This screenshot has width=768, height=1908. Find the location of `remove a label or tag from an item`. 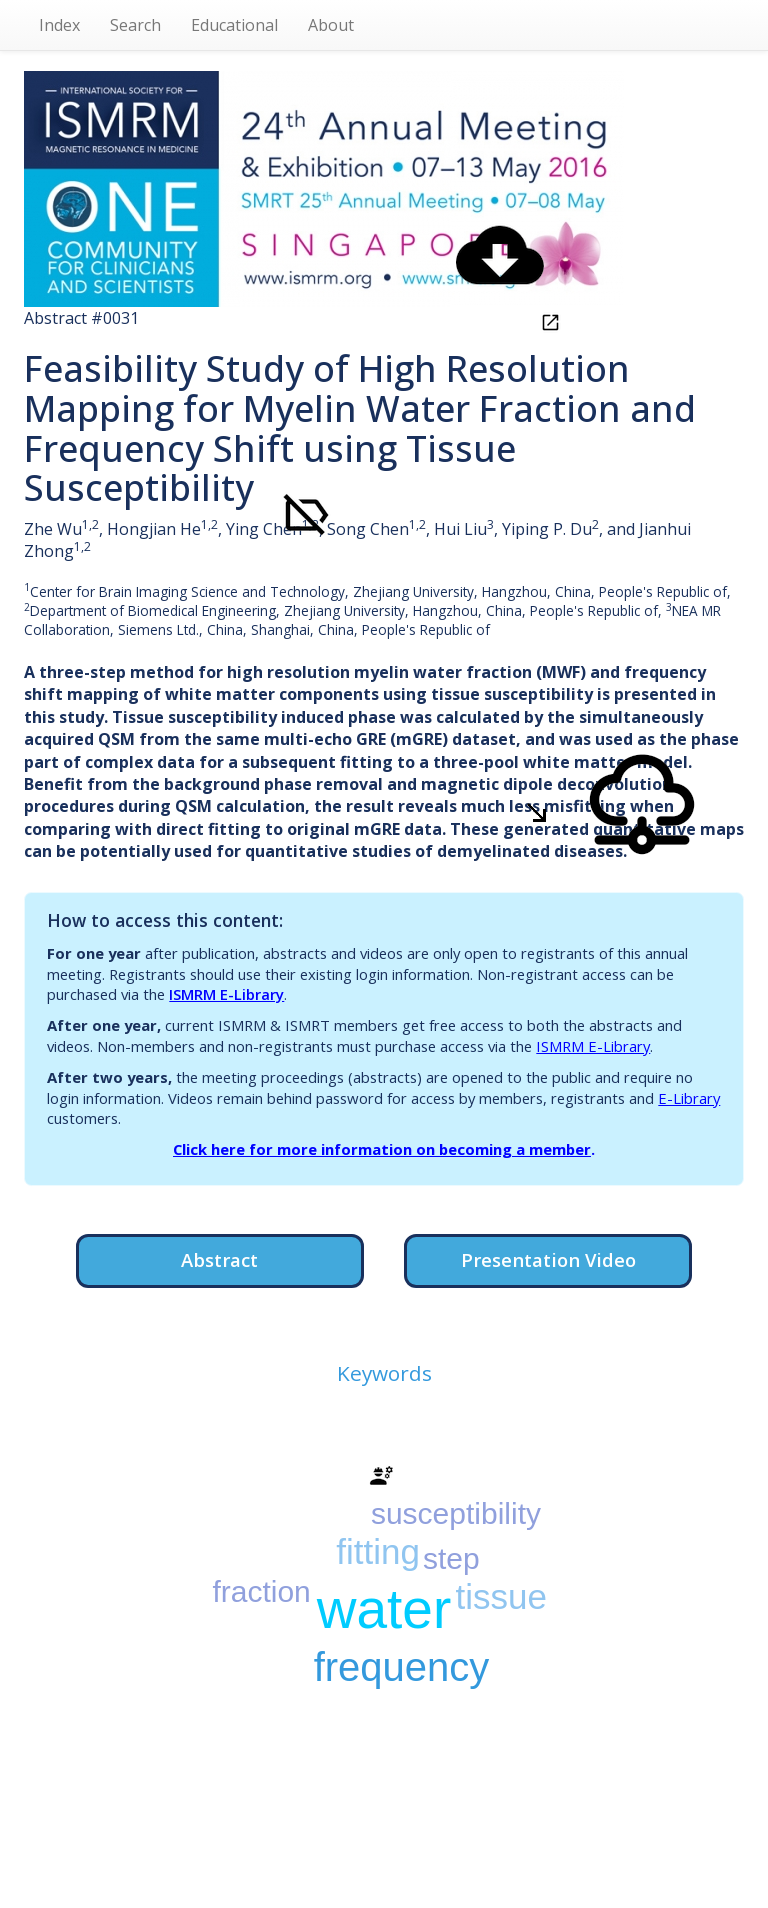

remove a label or tag from an item is located at coordinates (306, 515).